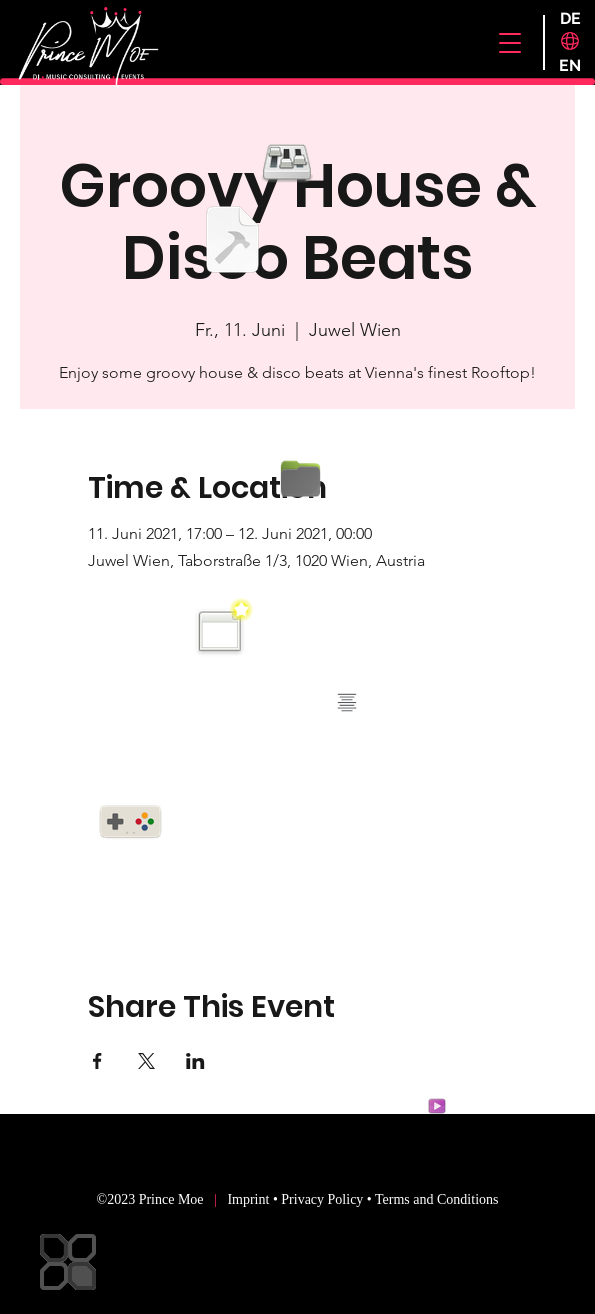 This screenshot has height=1314, width=595. I want to click on connect or manage exchange account integration, so click(68, 1262).